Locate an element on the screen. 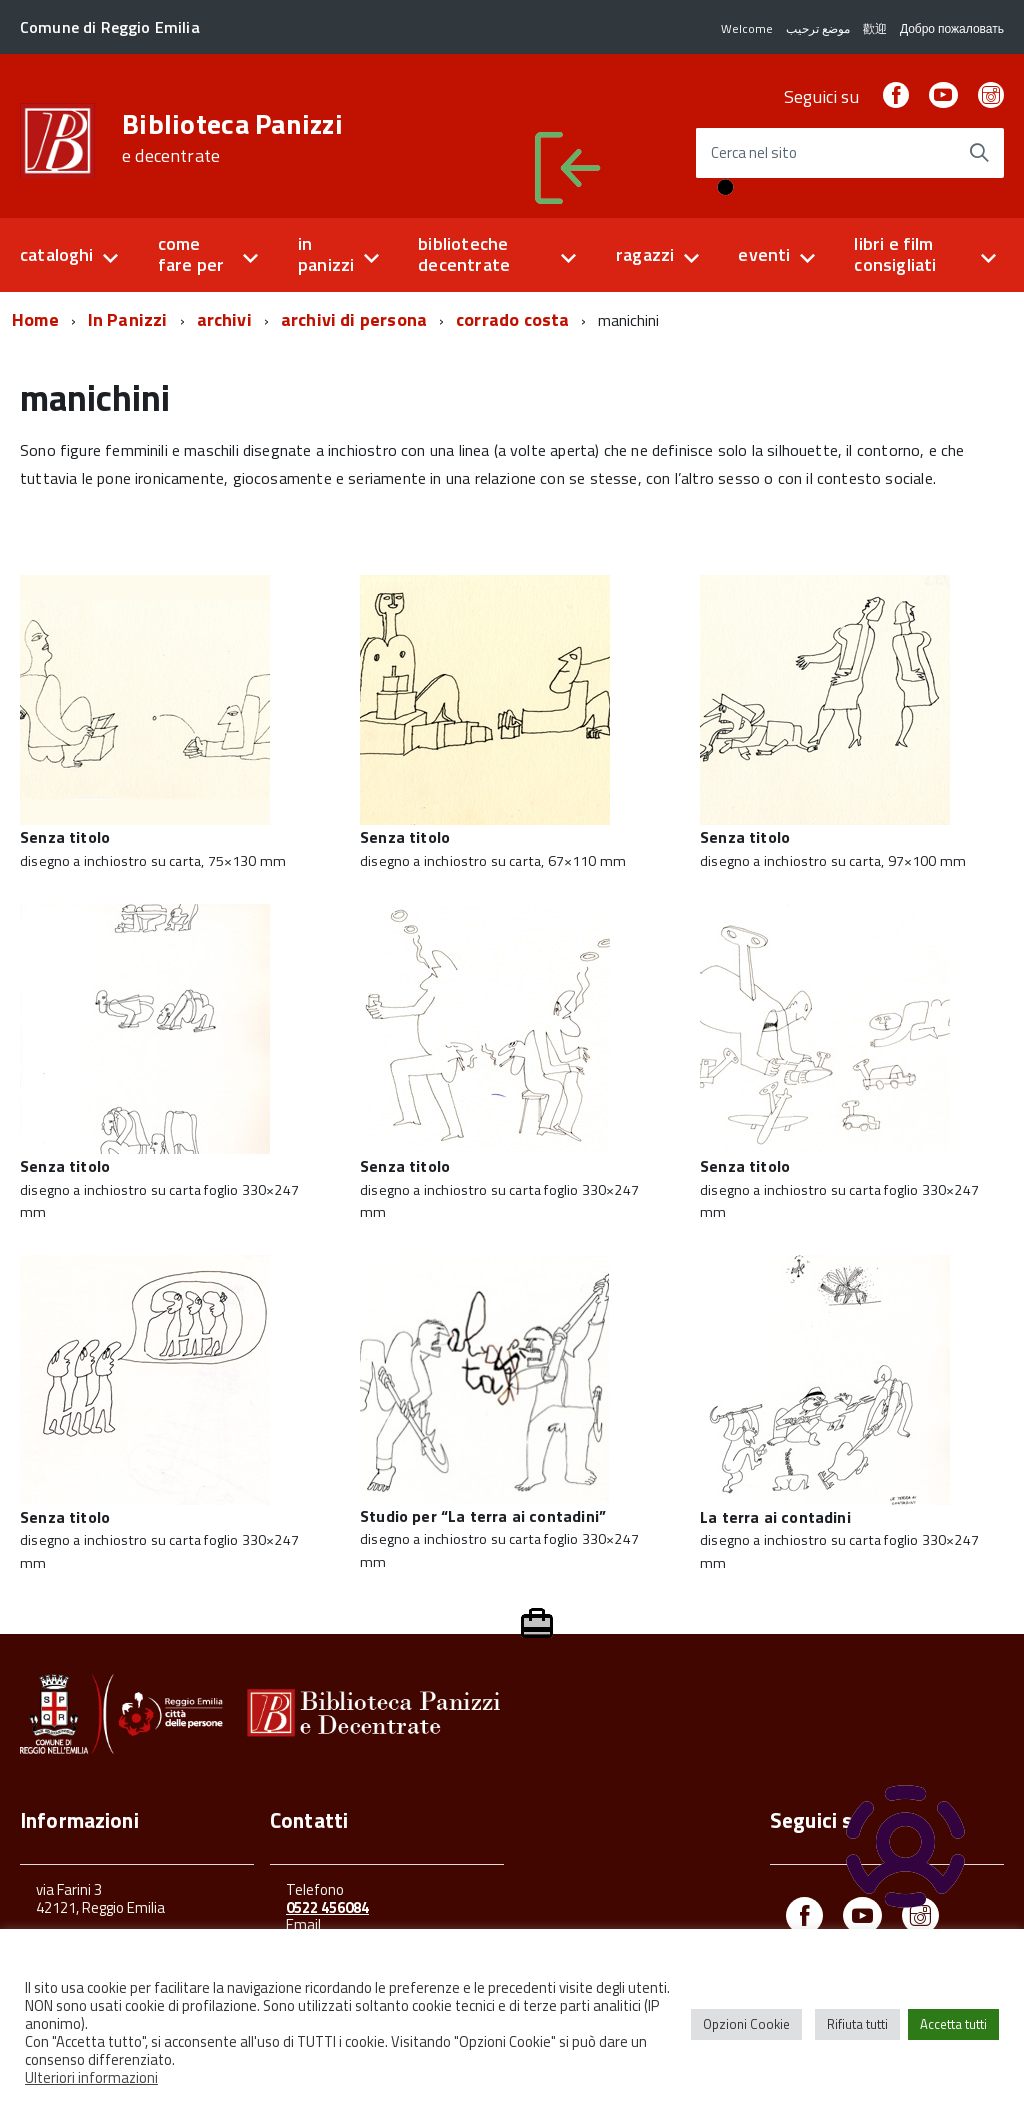  indicates no wifi signal available is located at coordinates (725, 149).